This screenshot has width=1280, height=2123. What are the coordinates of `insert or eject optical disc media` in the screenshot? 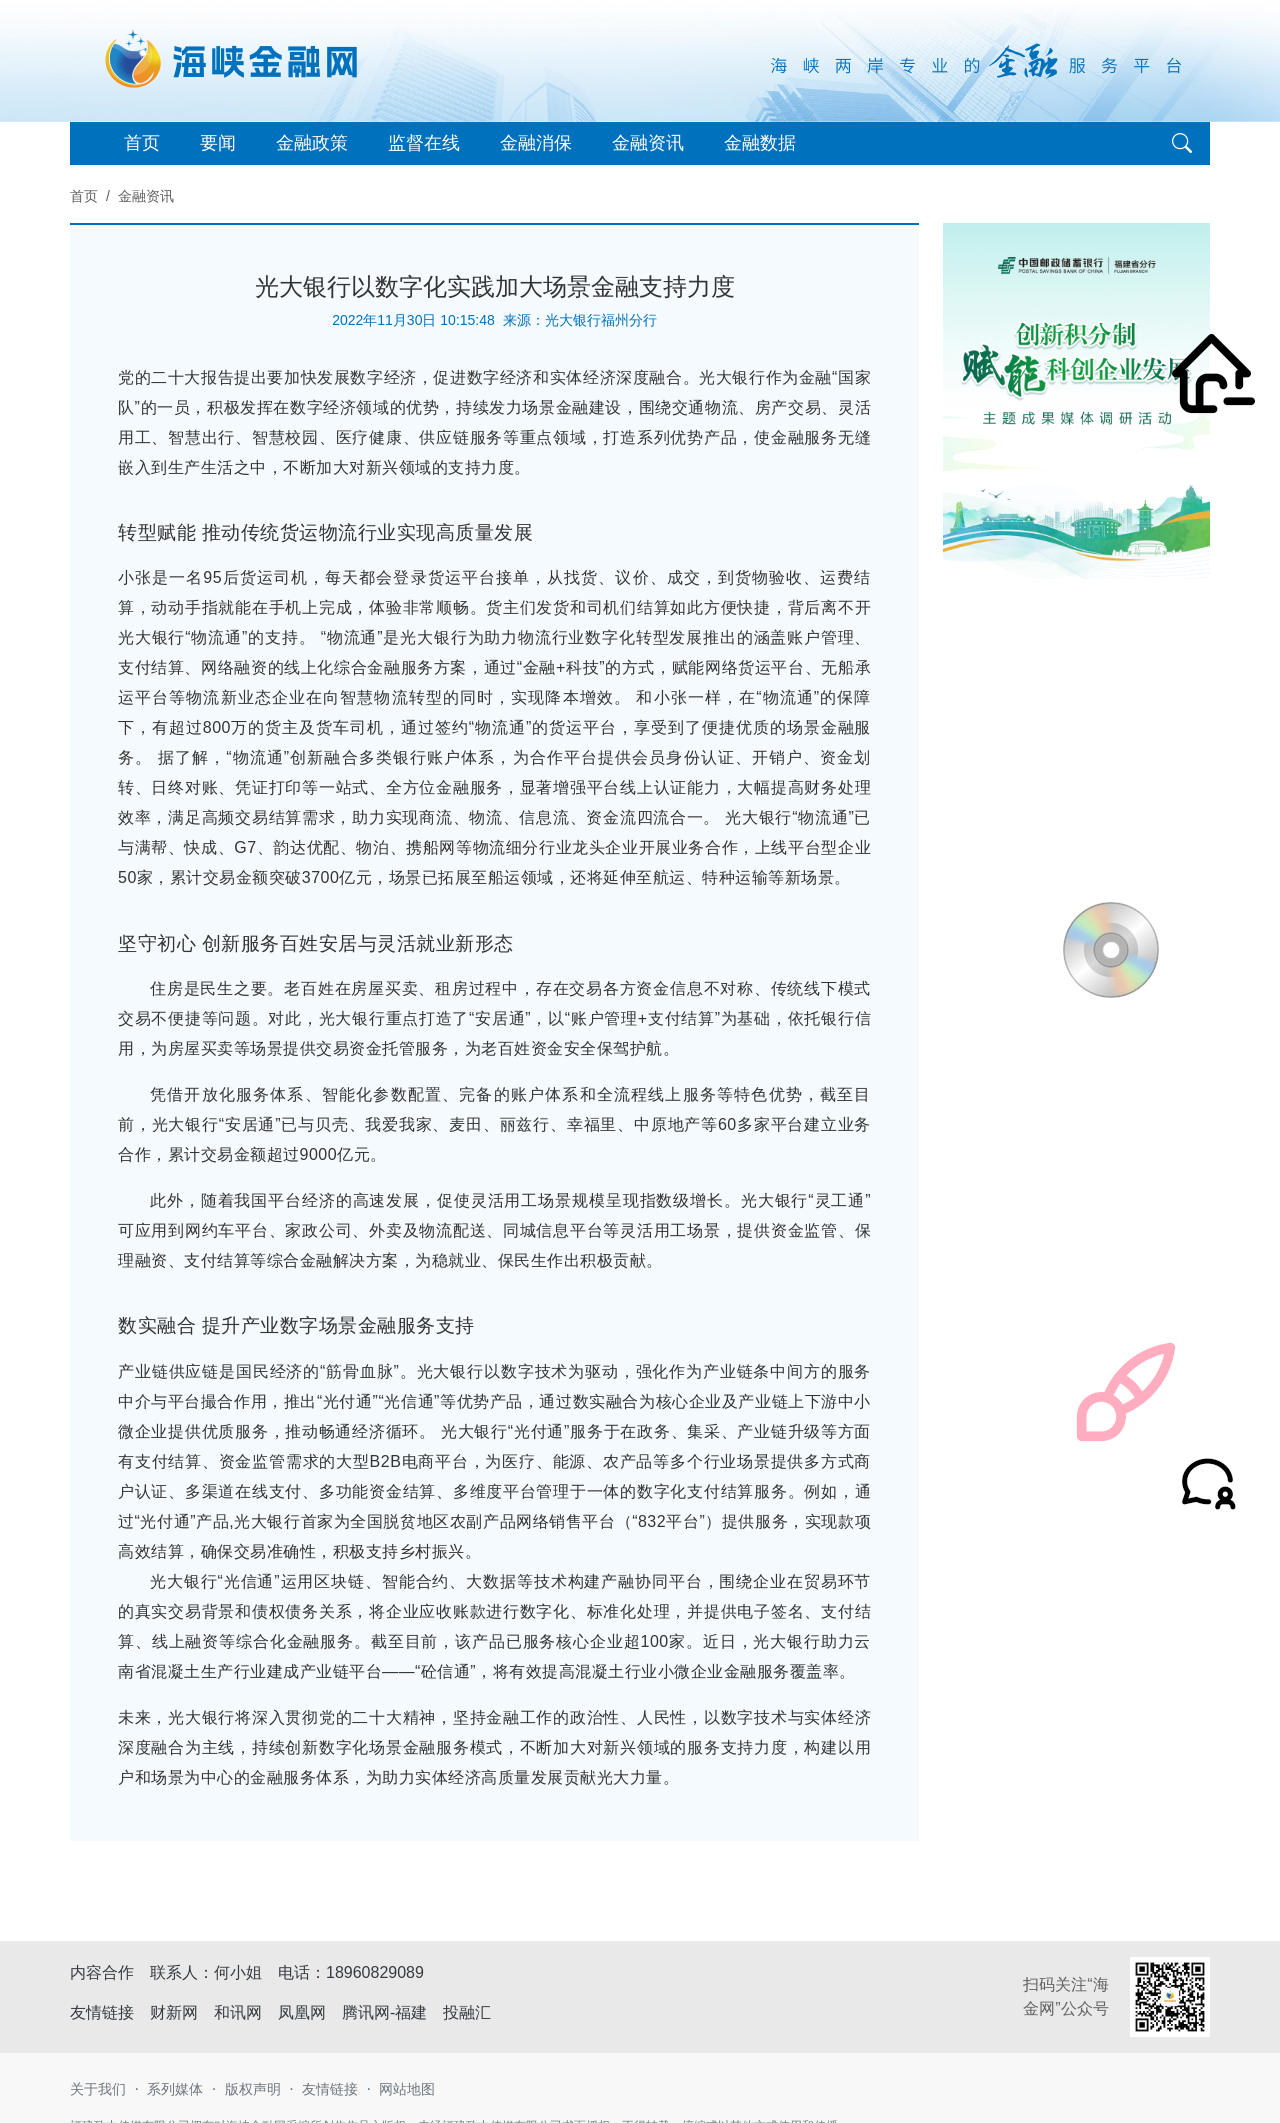 It's located at (1111, 950).